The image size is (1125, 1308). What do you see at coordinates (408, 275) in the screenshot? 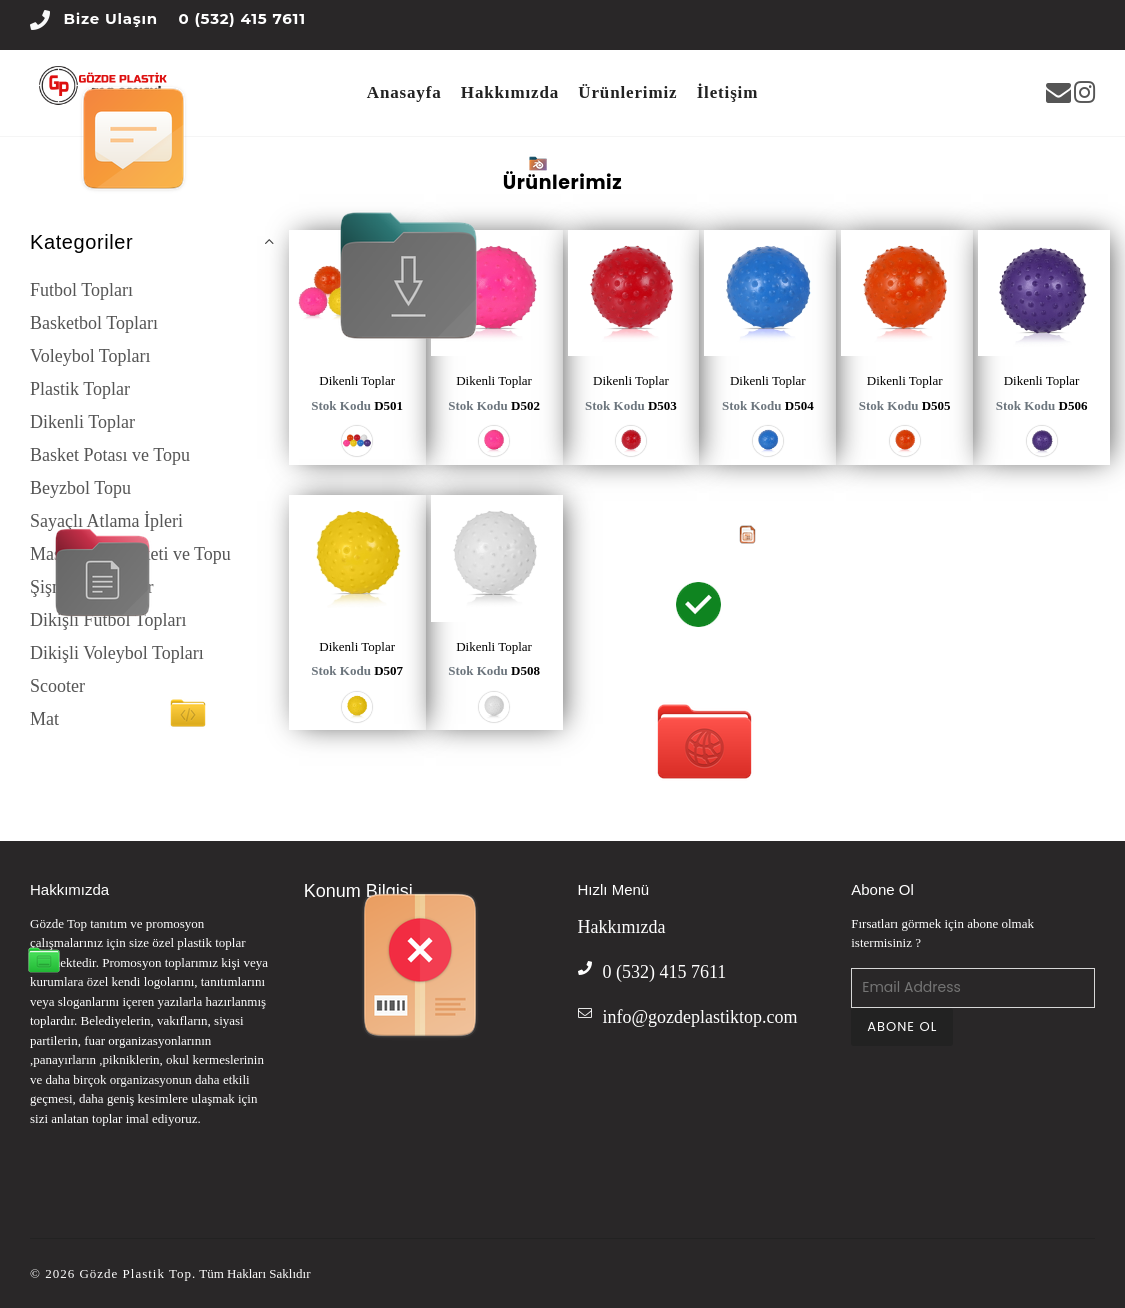
I see `open your downloads folder` at bounding box center [408, 275].